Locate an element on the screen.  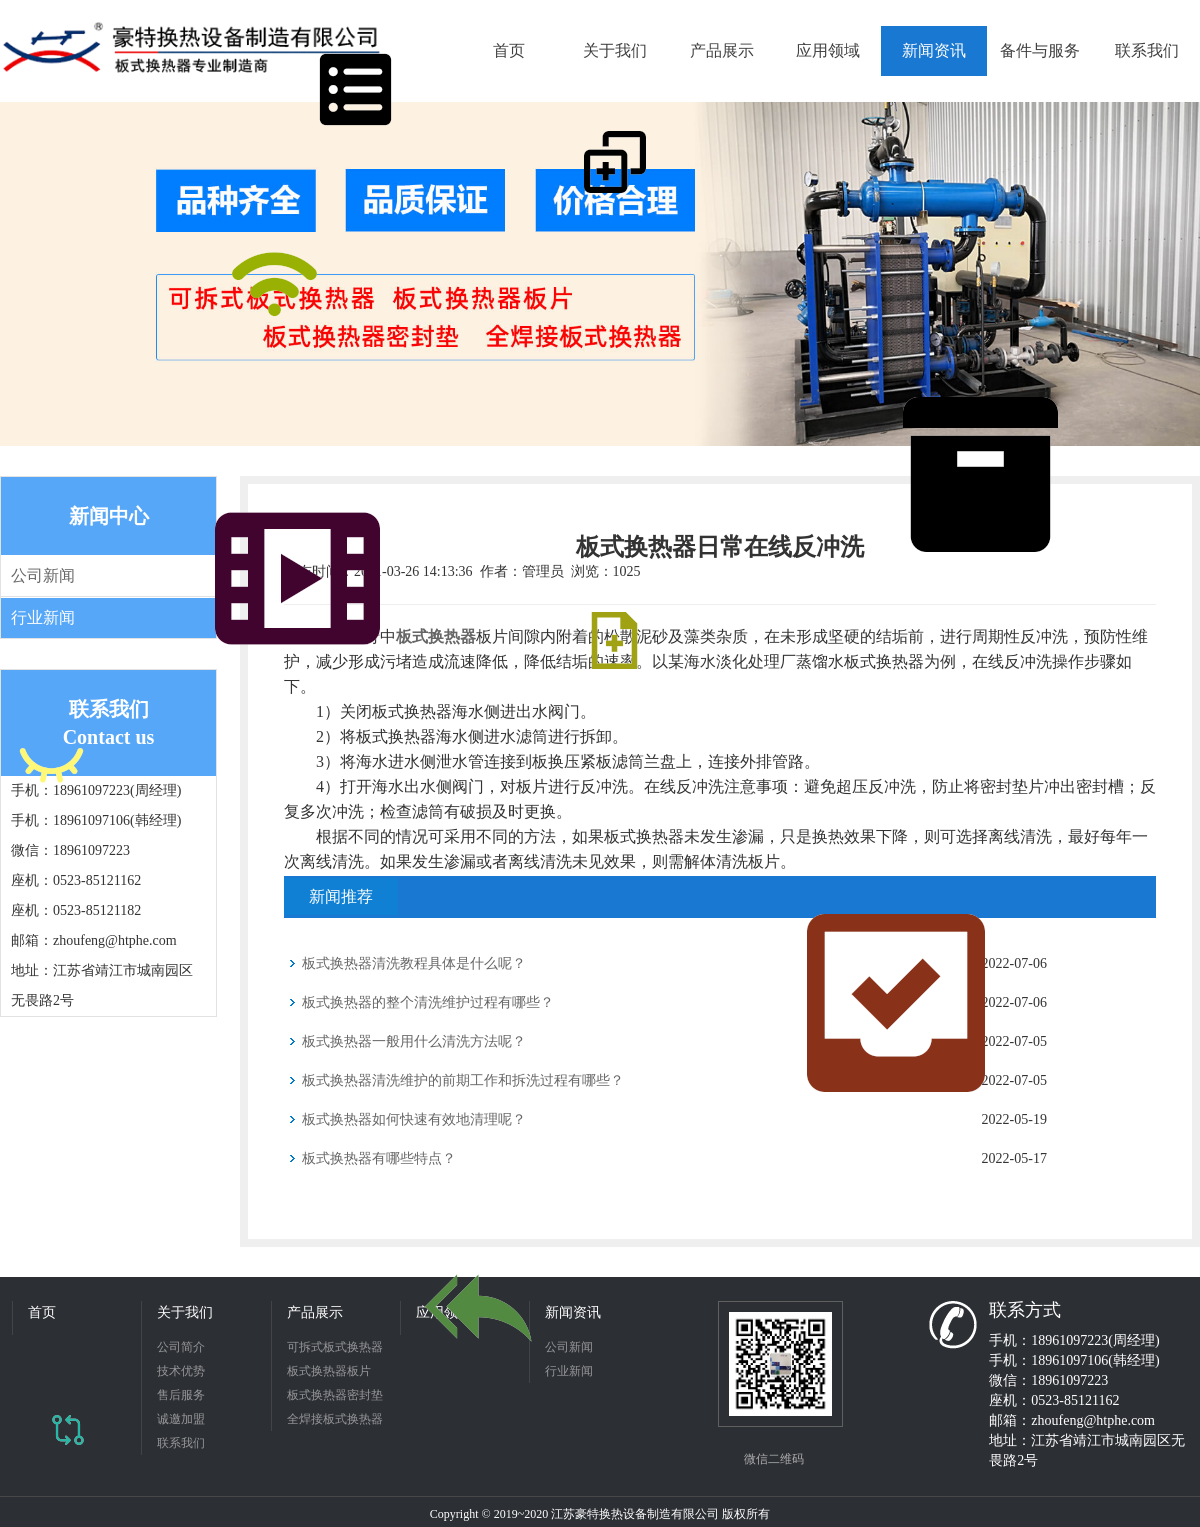
hide password or sensitive content is located at coordinates (51, 762).